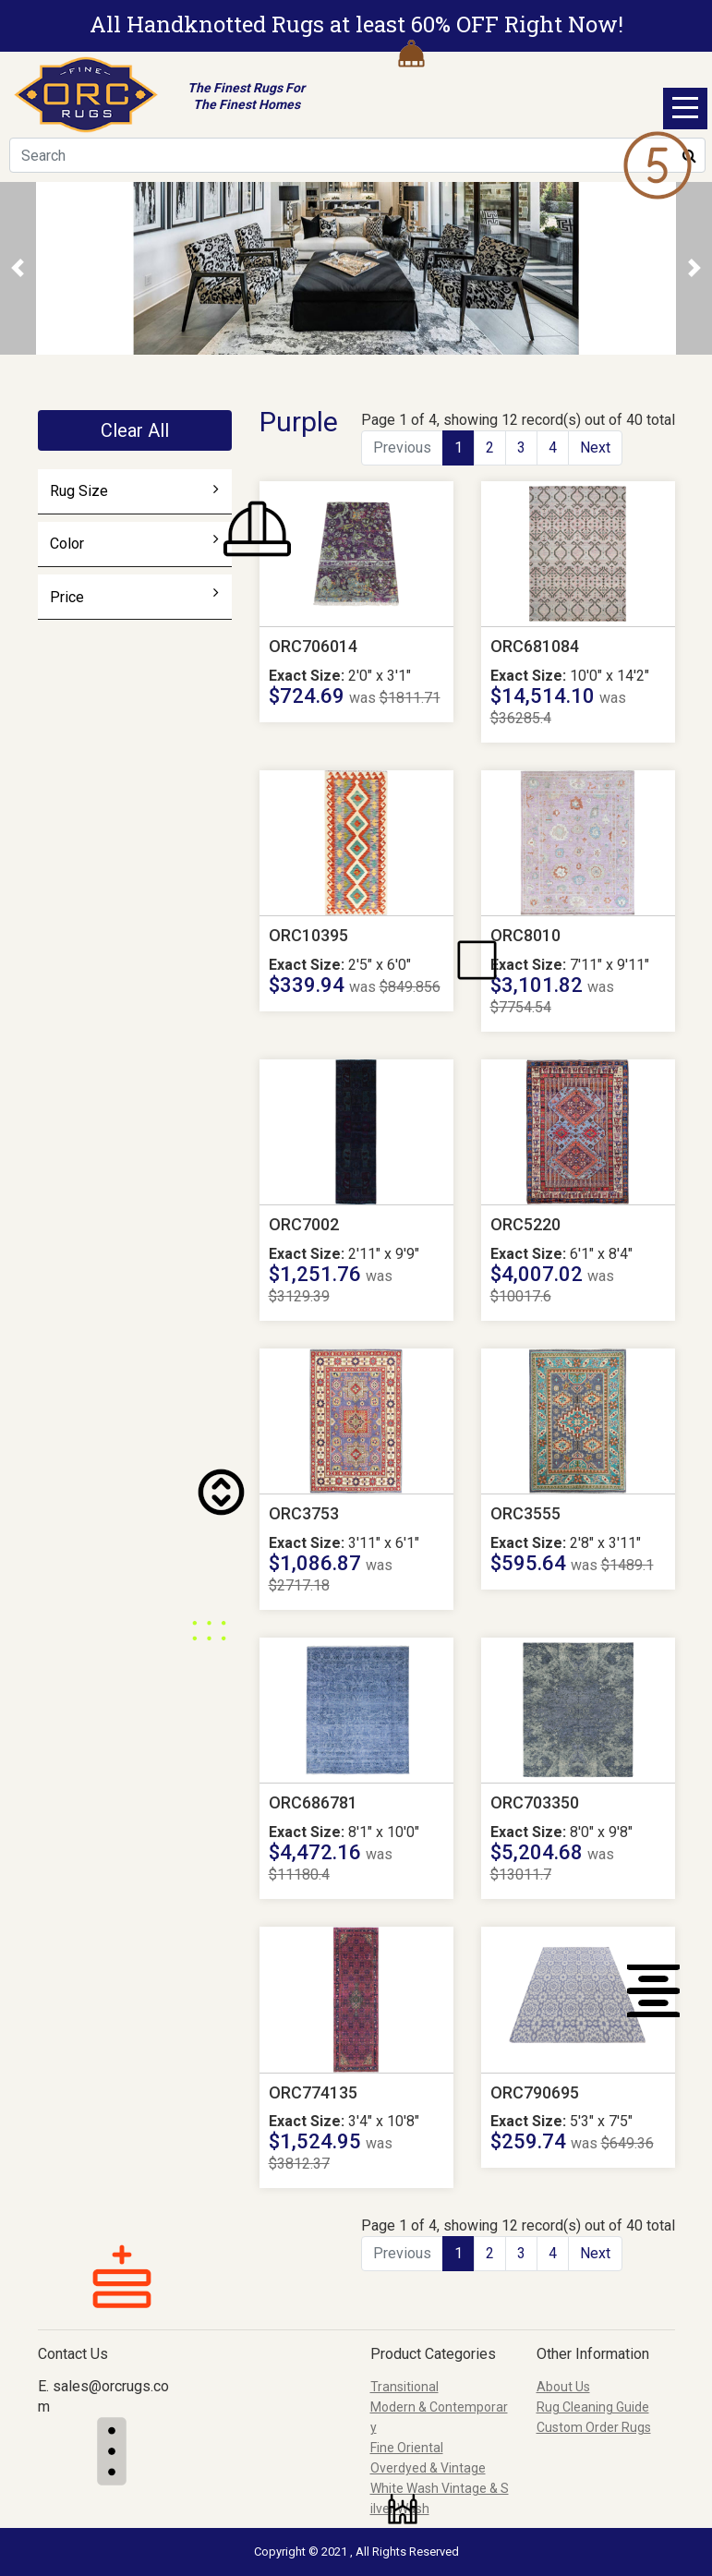 The height and width of the screenshot is (2576, 712). I want to click on indicates step 5 in a multi-step process, so click(658, 165).